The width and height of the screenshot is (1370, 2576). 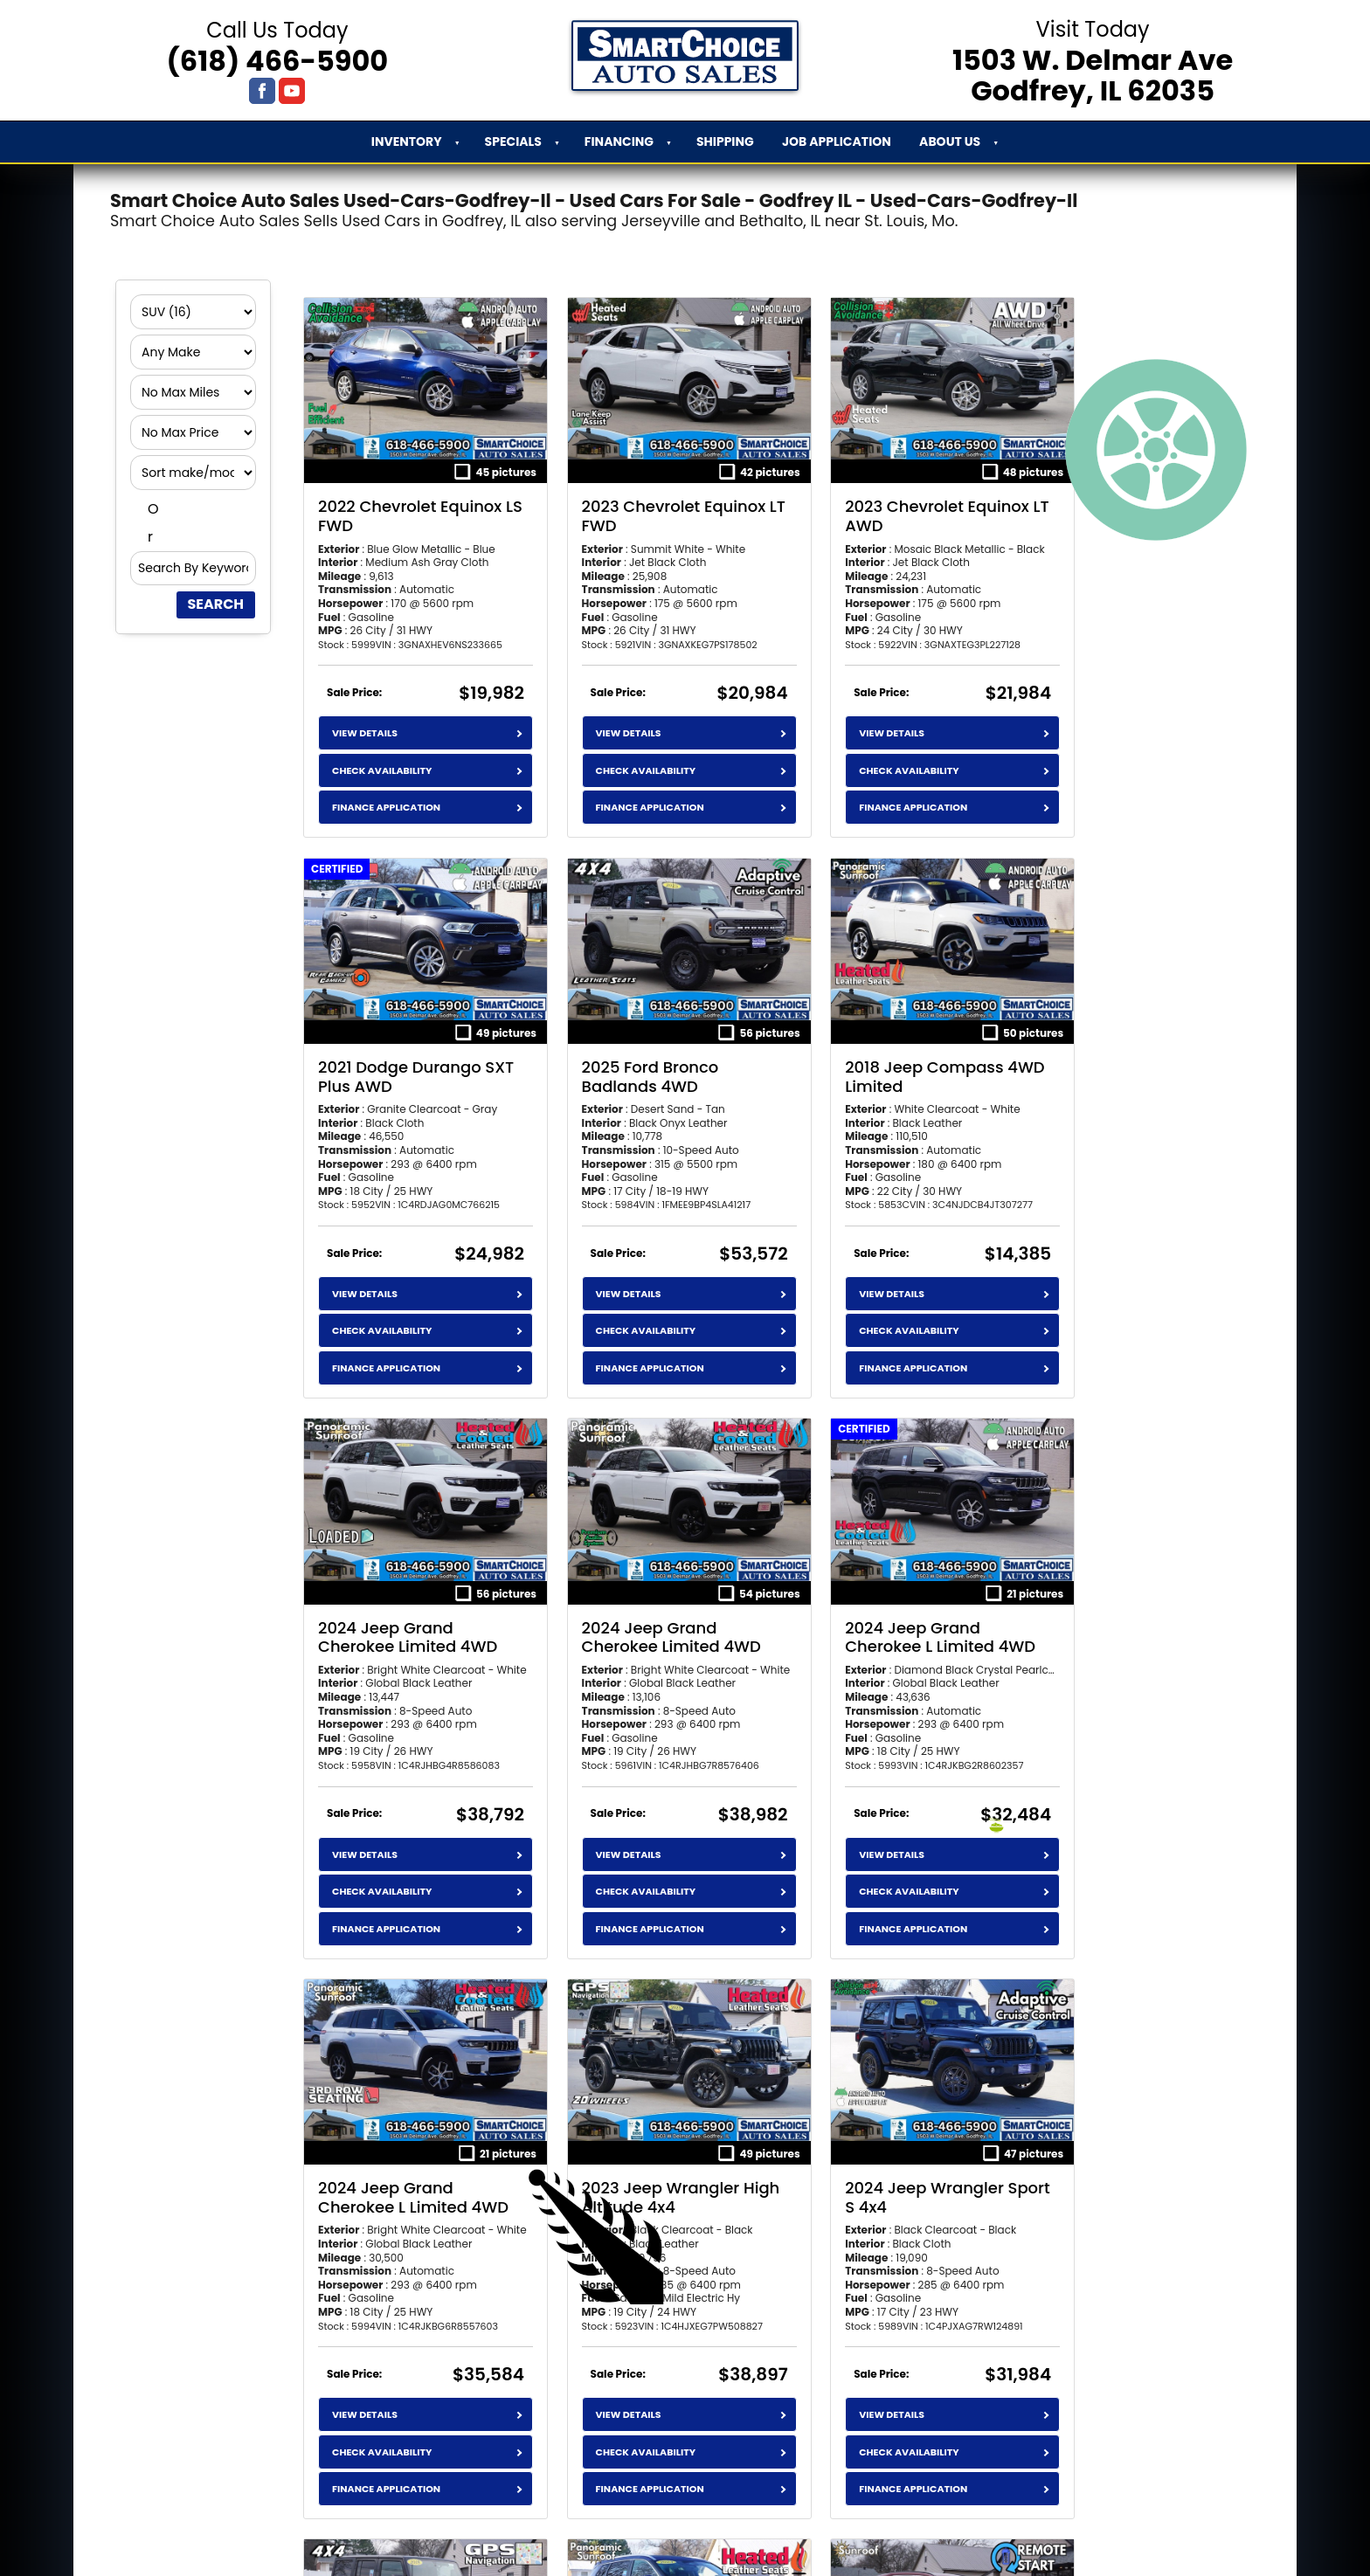 I want to click on browse asian cuisine or rice dishes, so click(x=996, y=1825).